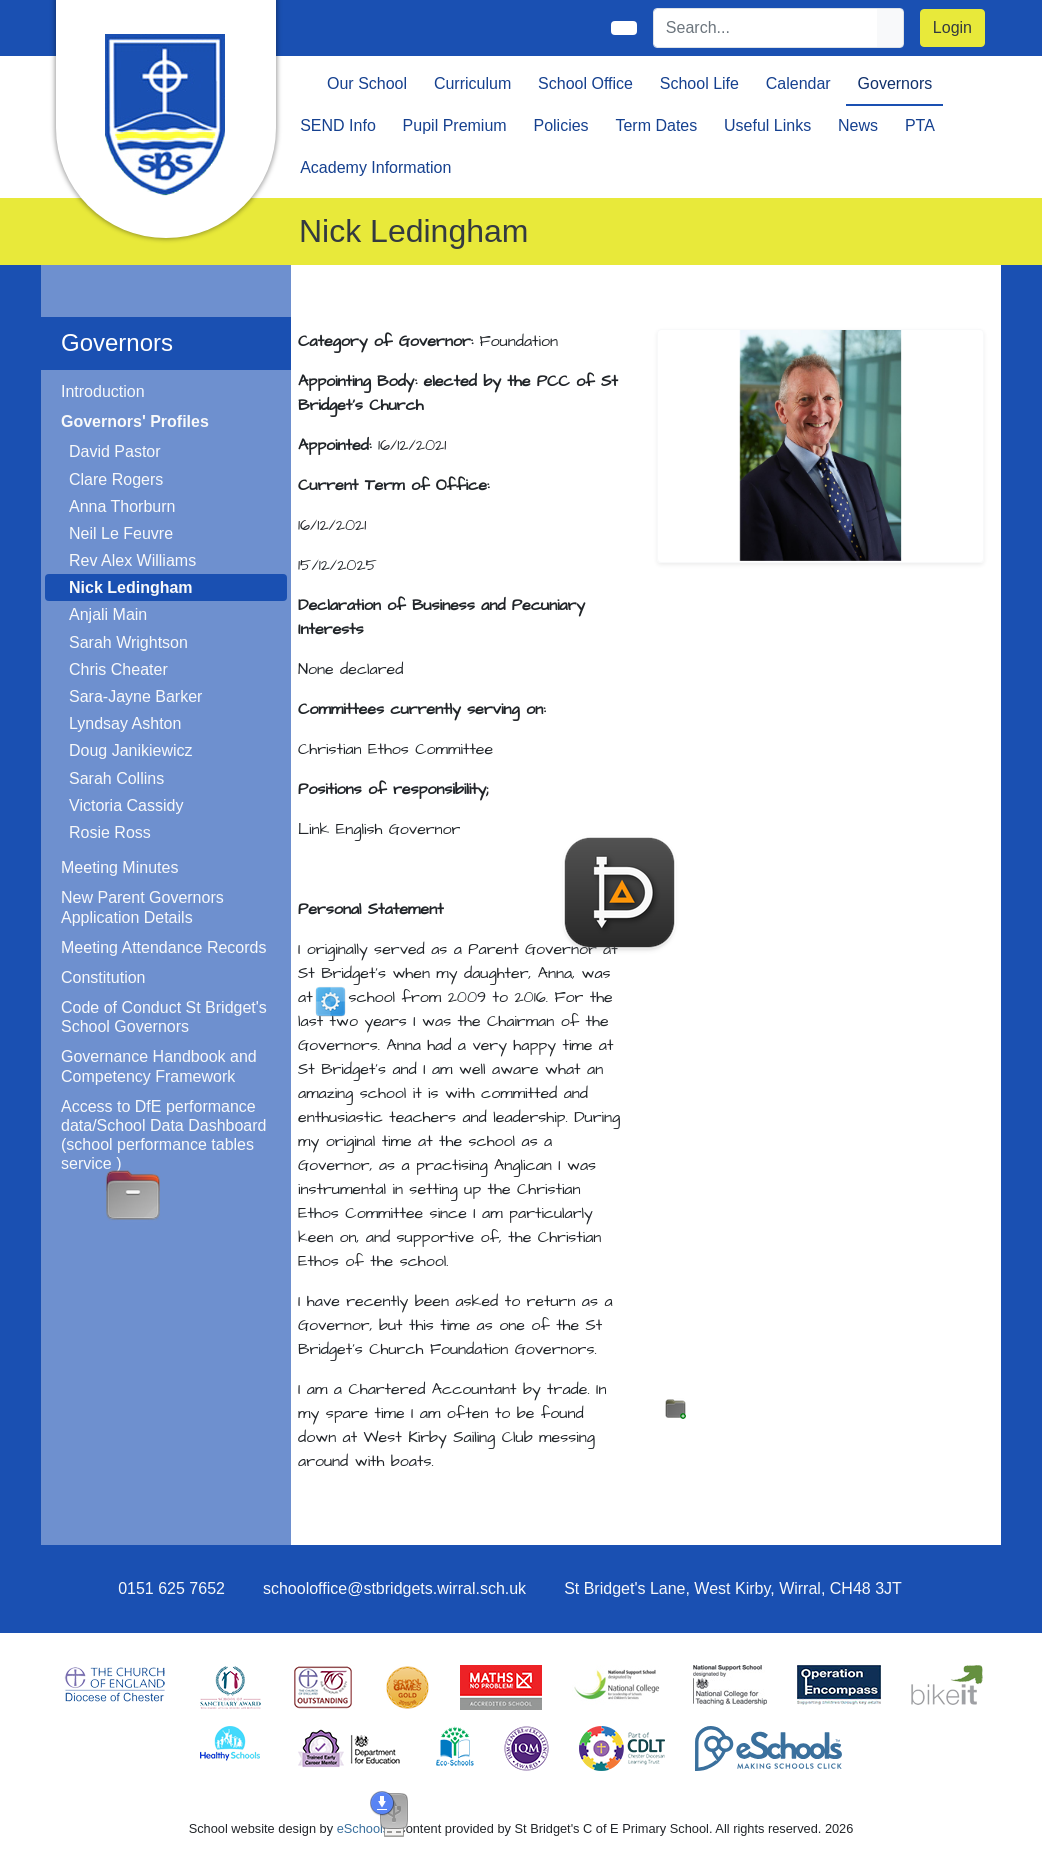 The height and width of the screenshot is (1870, 1042). Describe the element at coordinates (133, 1195) in the screenshot. I see `open the file manager application` at that location.